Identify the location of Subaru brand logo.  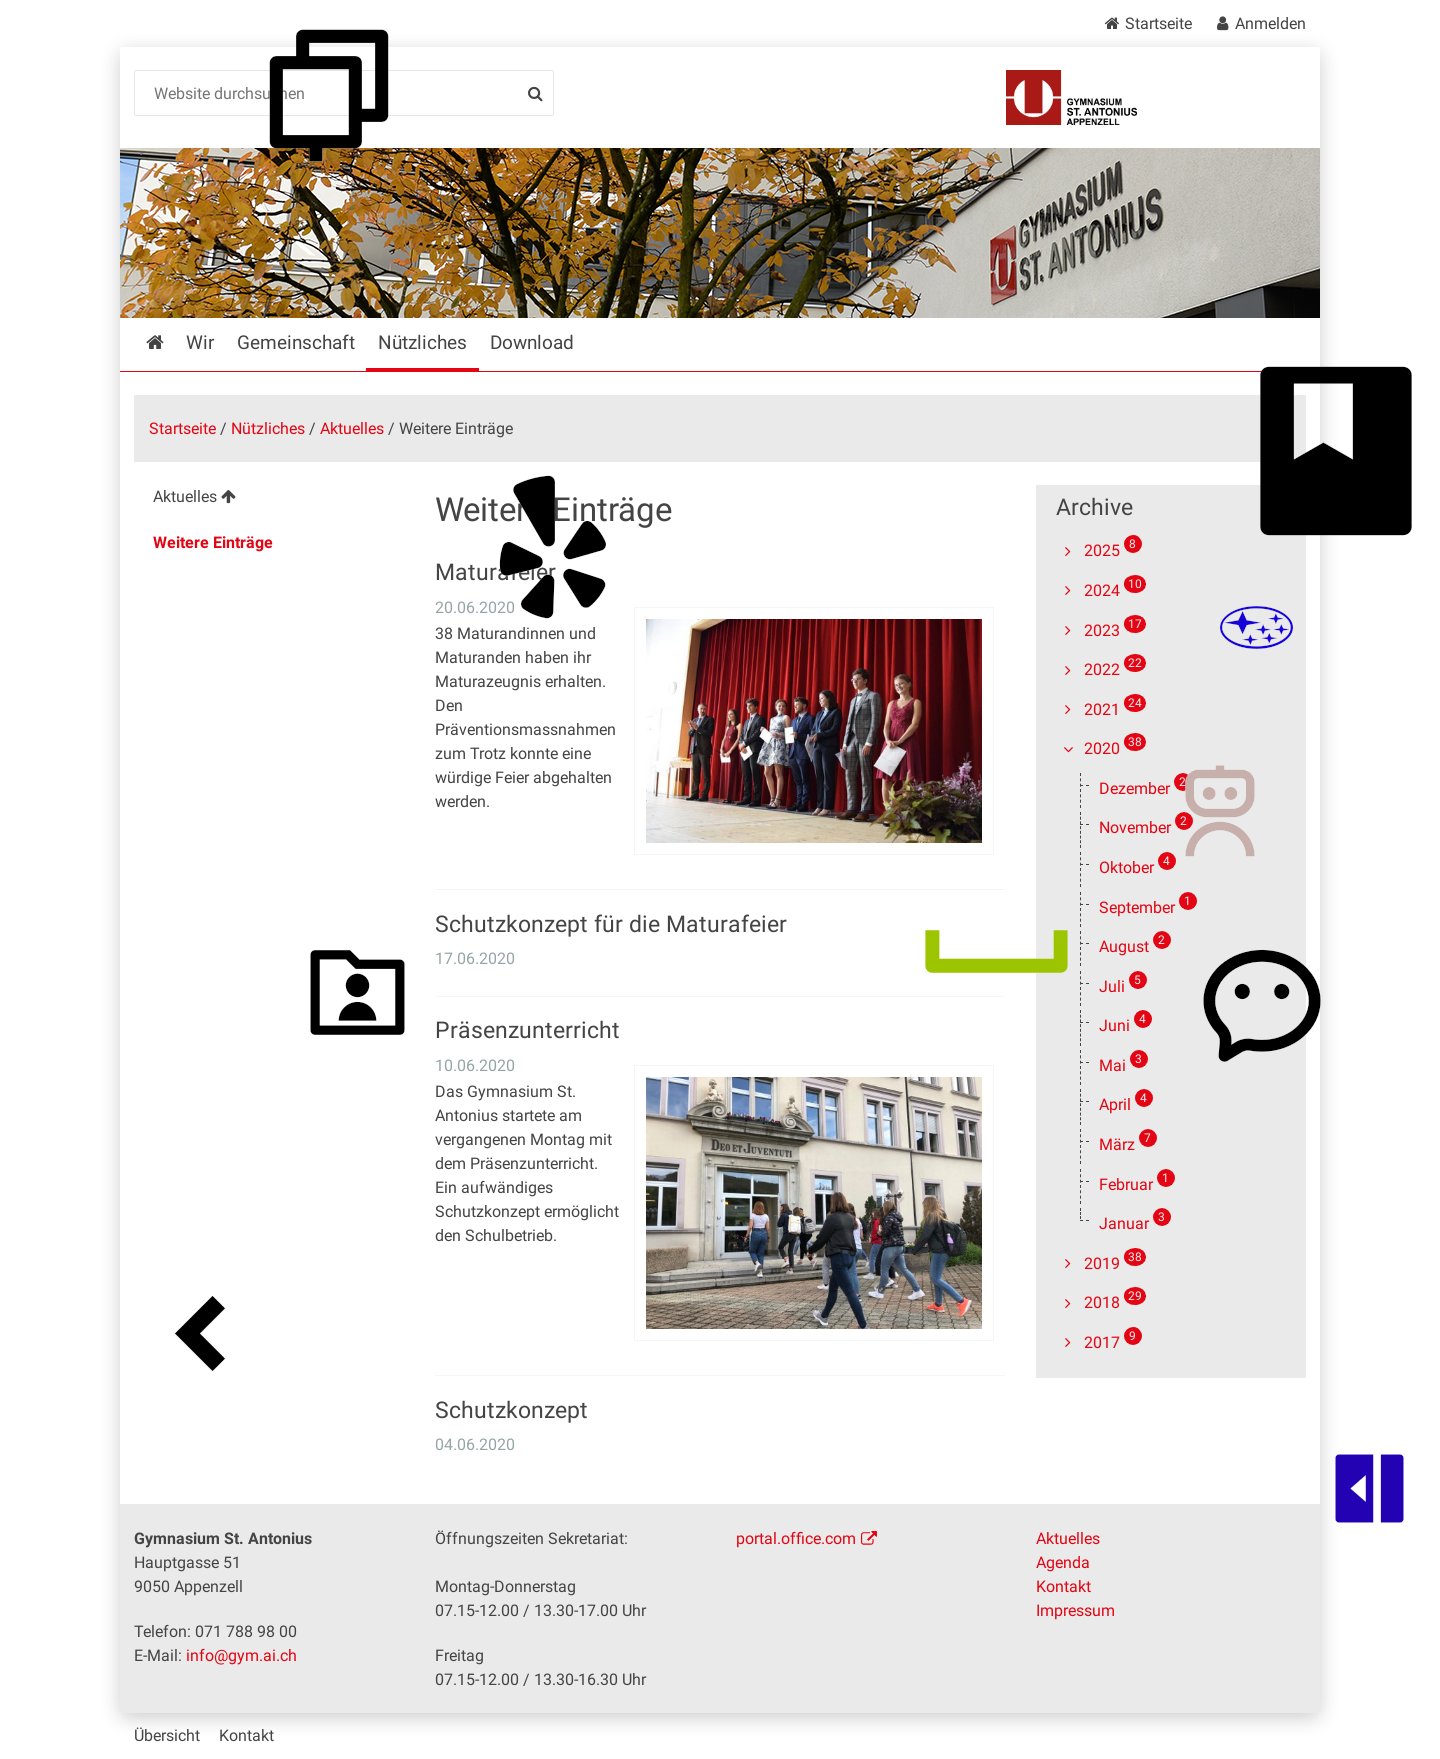
(1256, 627).